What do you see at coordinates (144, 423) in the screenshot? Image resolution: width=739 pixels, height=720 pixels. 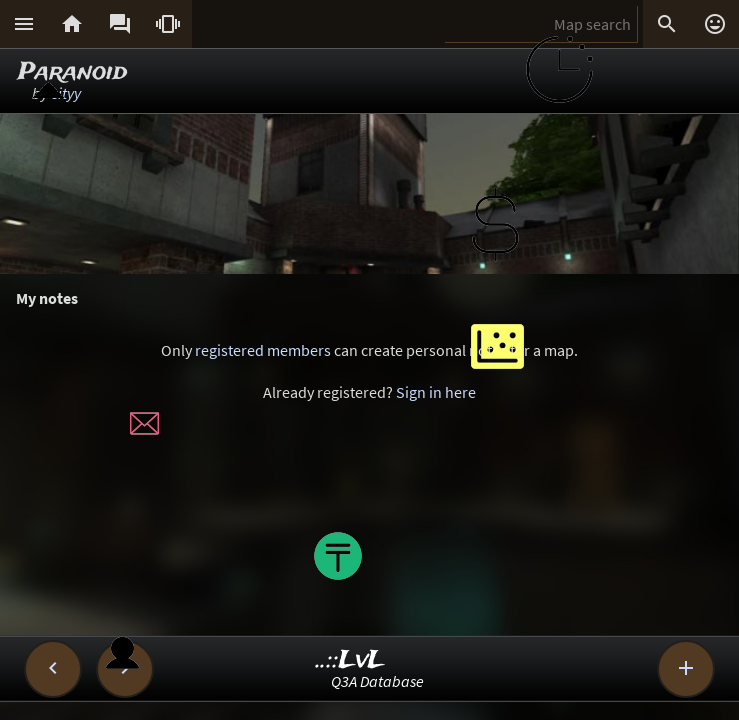 I see `open your inbox` at bounding box center [144, 423].